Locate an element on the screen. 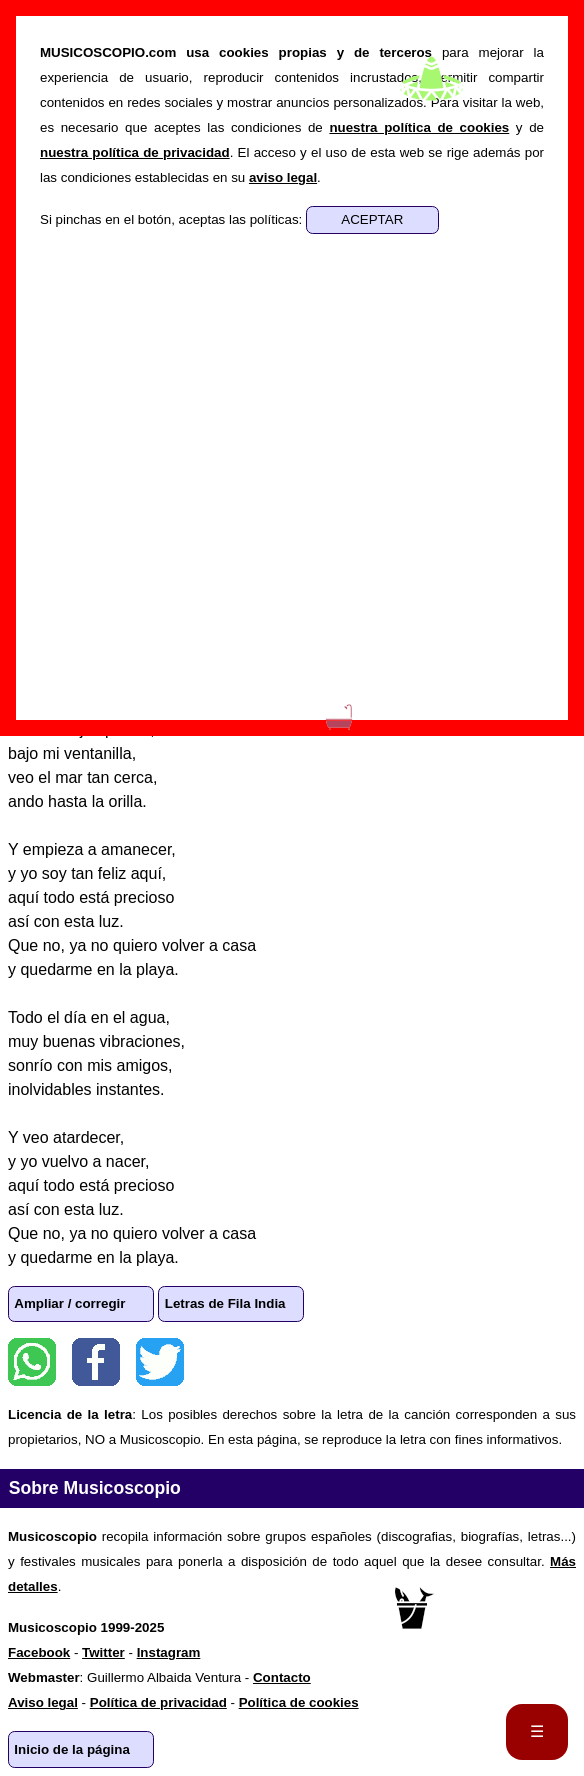 This screenshot has width=584, height=1776. view your fishing inventory or catch is located at coordinates (412, 1608).